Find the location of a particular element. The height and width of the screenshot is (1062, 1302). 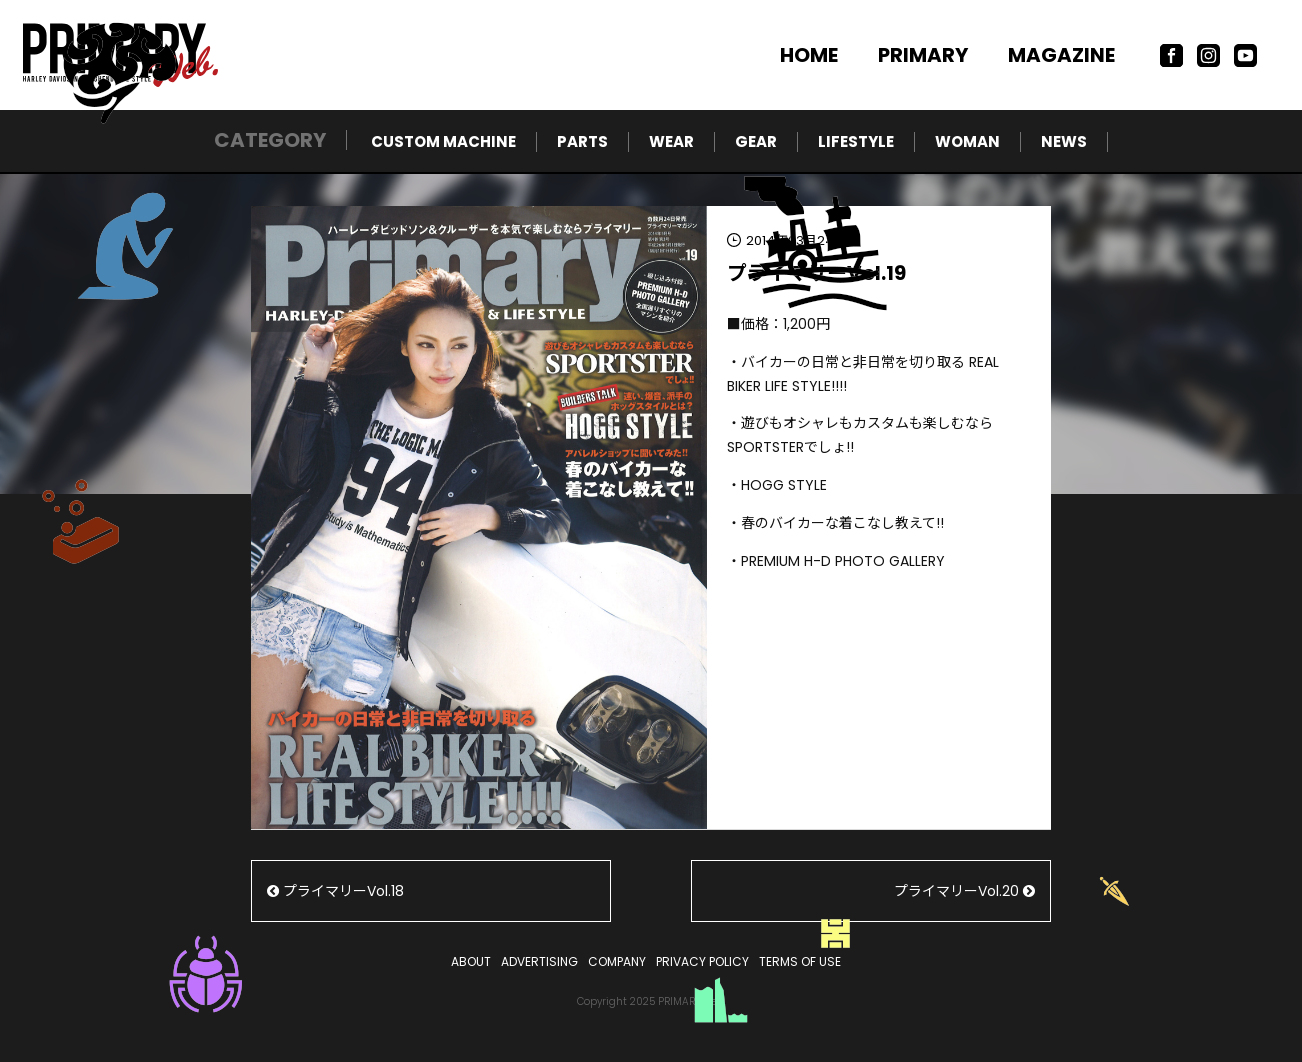

indicates a prayer or meditation area is located at coordinates (125, 242).